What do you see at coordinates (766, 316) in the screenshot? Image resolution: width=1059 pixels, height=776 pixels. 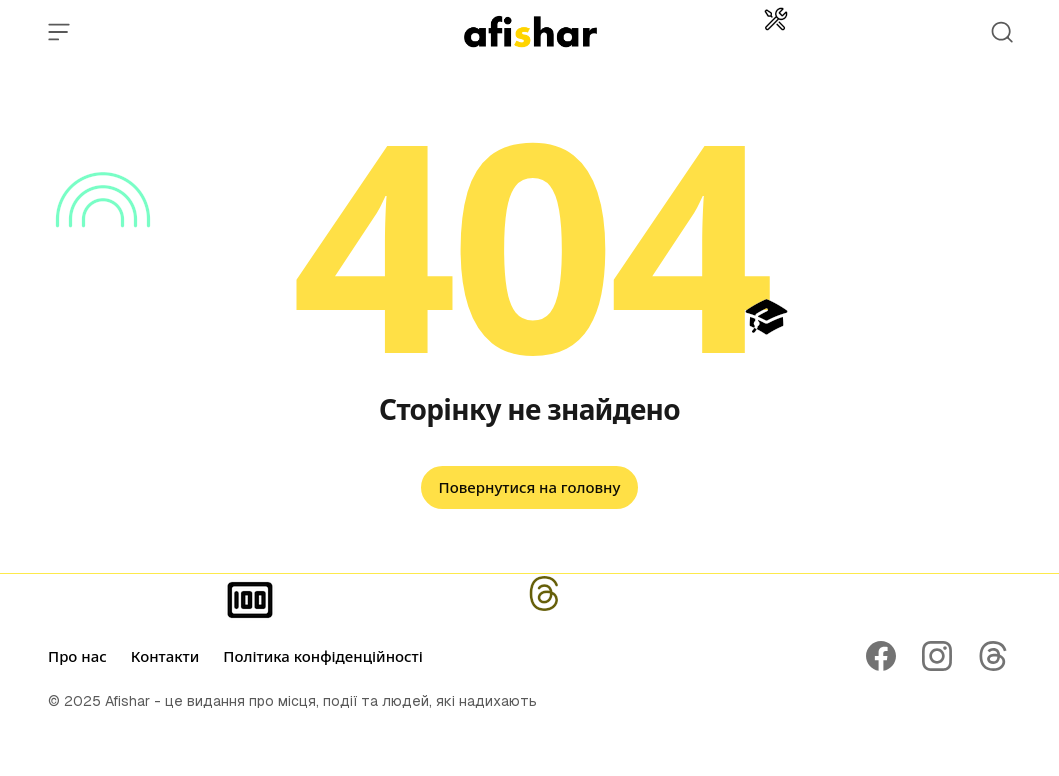 I see `access education or learning features` at bounding box center [766, 316].